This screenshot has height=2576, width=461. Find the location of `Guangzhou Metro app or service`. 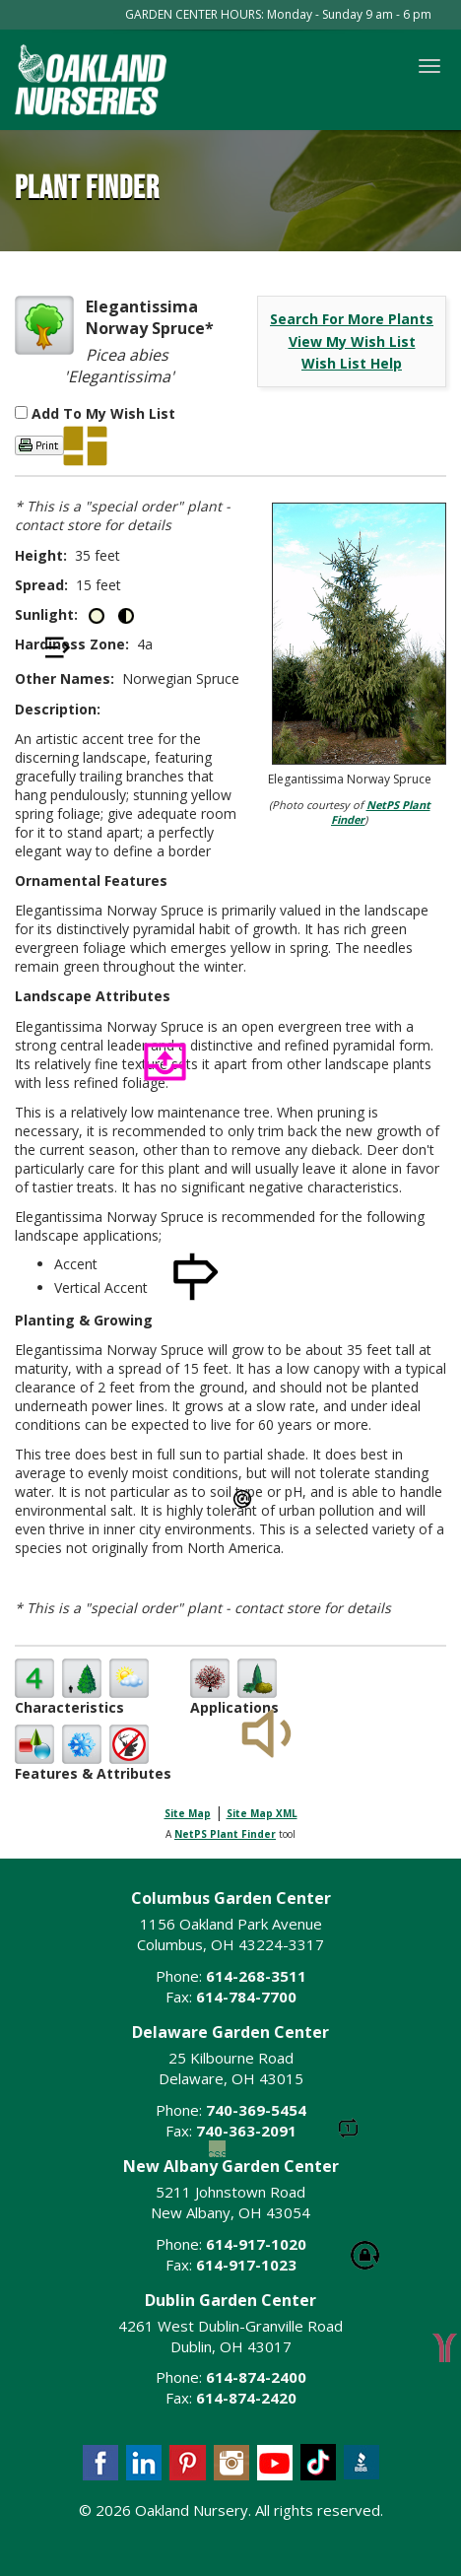

Guangzhou Metro app or service is located at coordinates (444, 2347).